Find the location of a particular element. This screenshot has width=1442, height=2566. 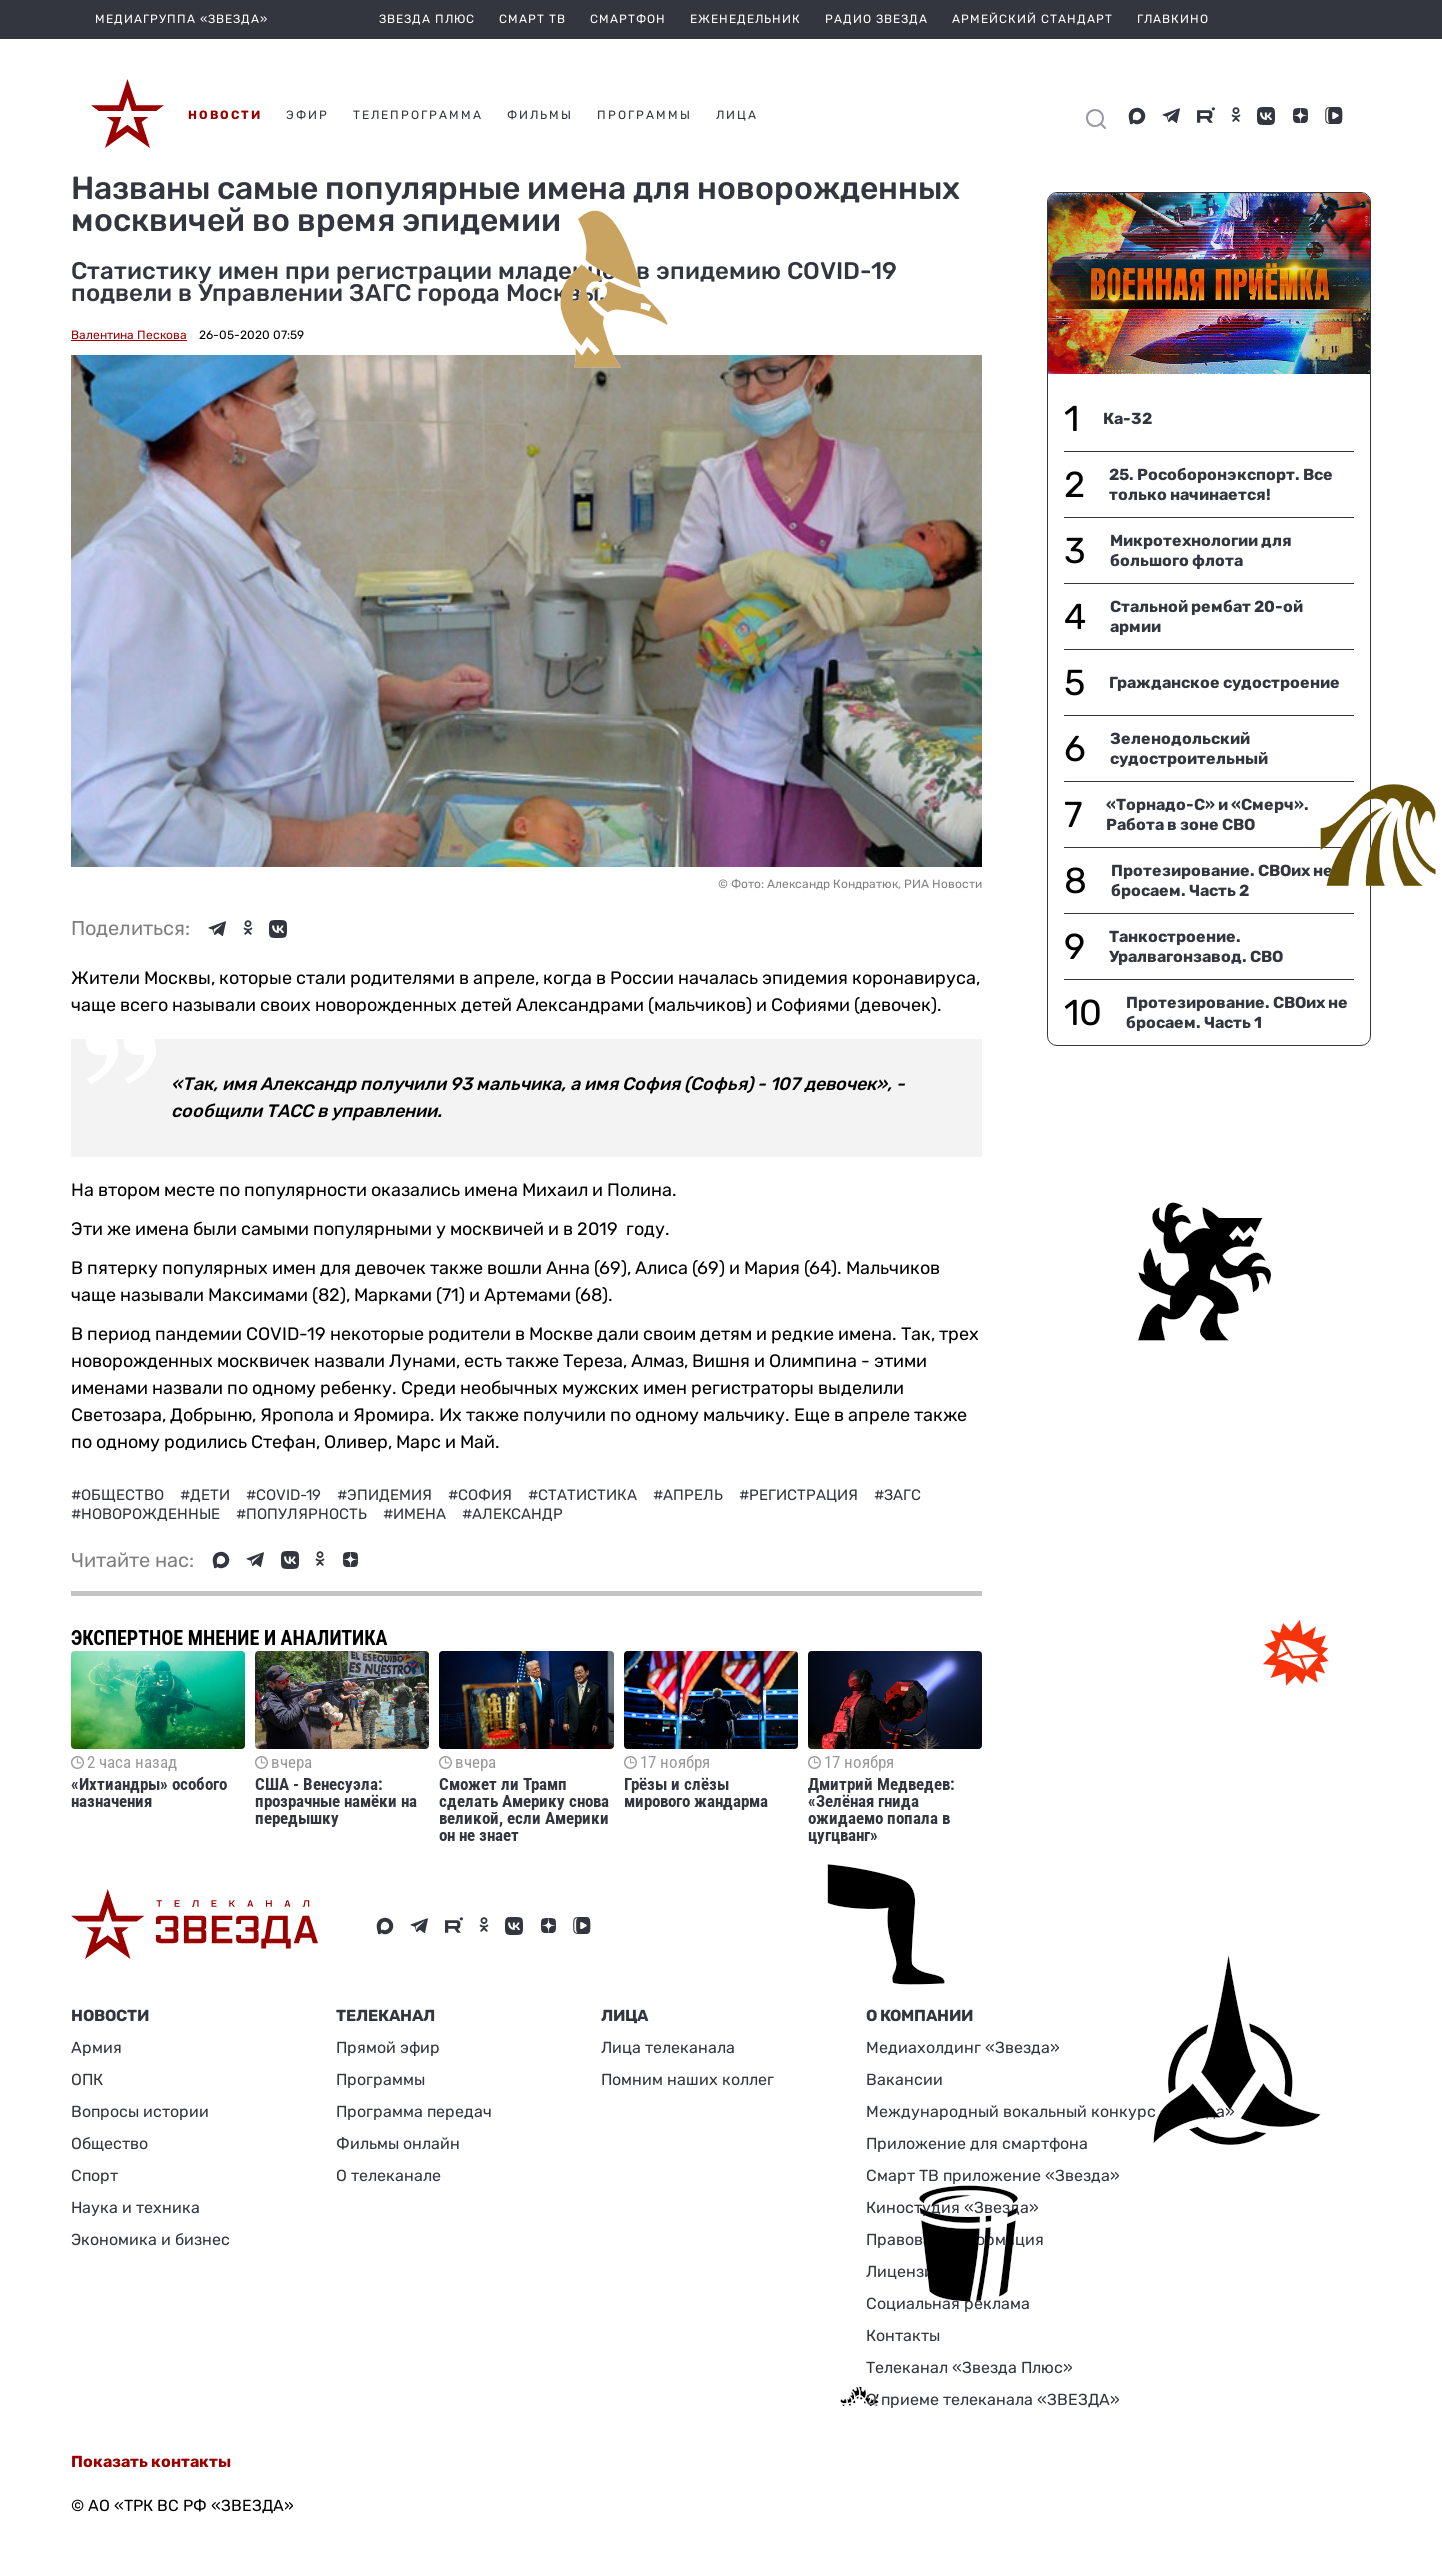

klingon empire emblem from star trek is located at coordinates (1237, 2050).